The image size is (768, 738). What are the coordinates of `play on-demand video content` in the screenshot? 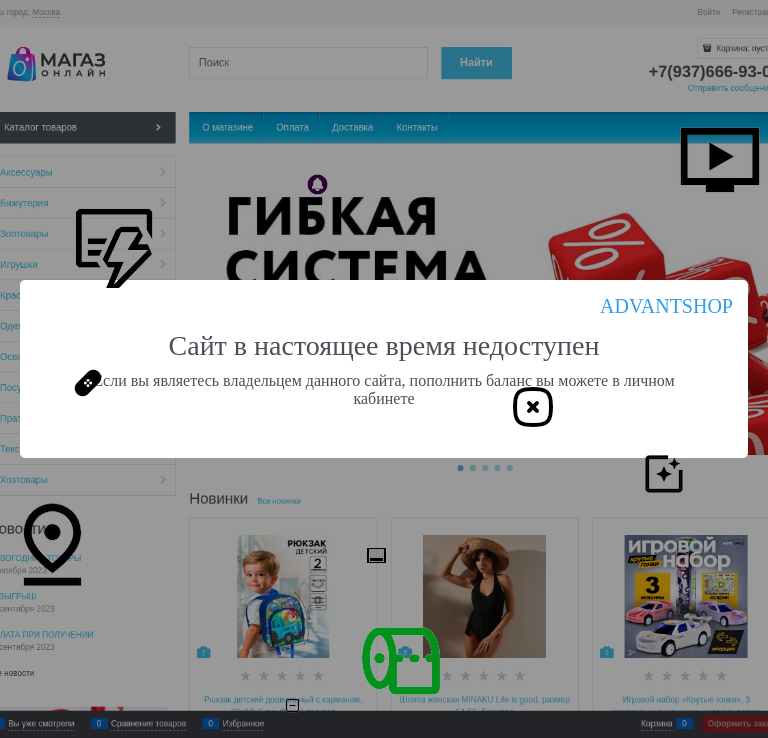 It's located at (720, 160).